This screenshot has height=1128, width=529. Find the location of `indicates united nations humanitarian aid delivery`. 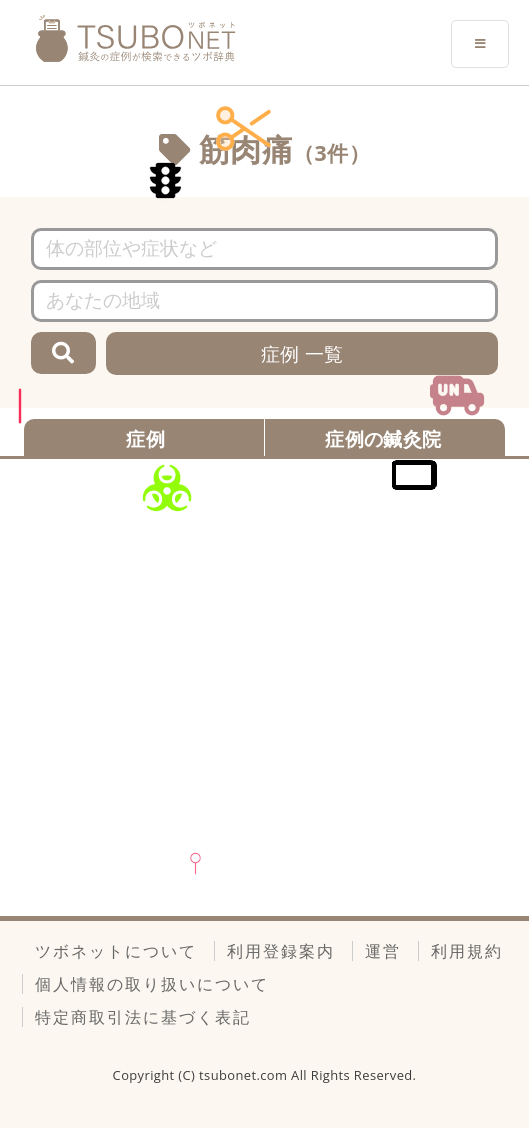

indicates united nations humanitarian aid delivery is located at coordinates (458, 395).